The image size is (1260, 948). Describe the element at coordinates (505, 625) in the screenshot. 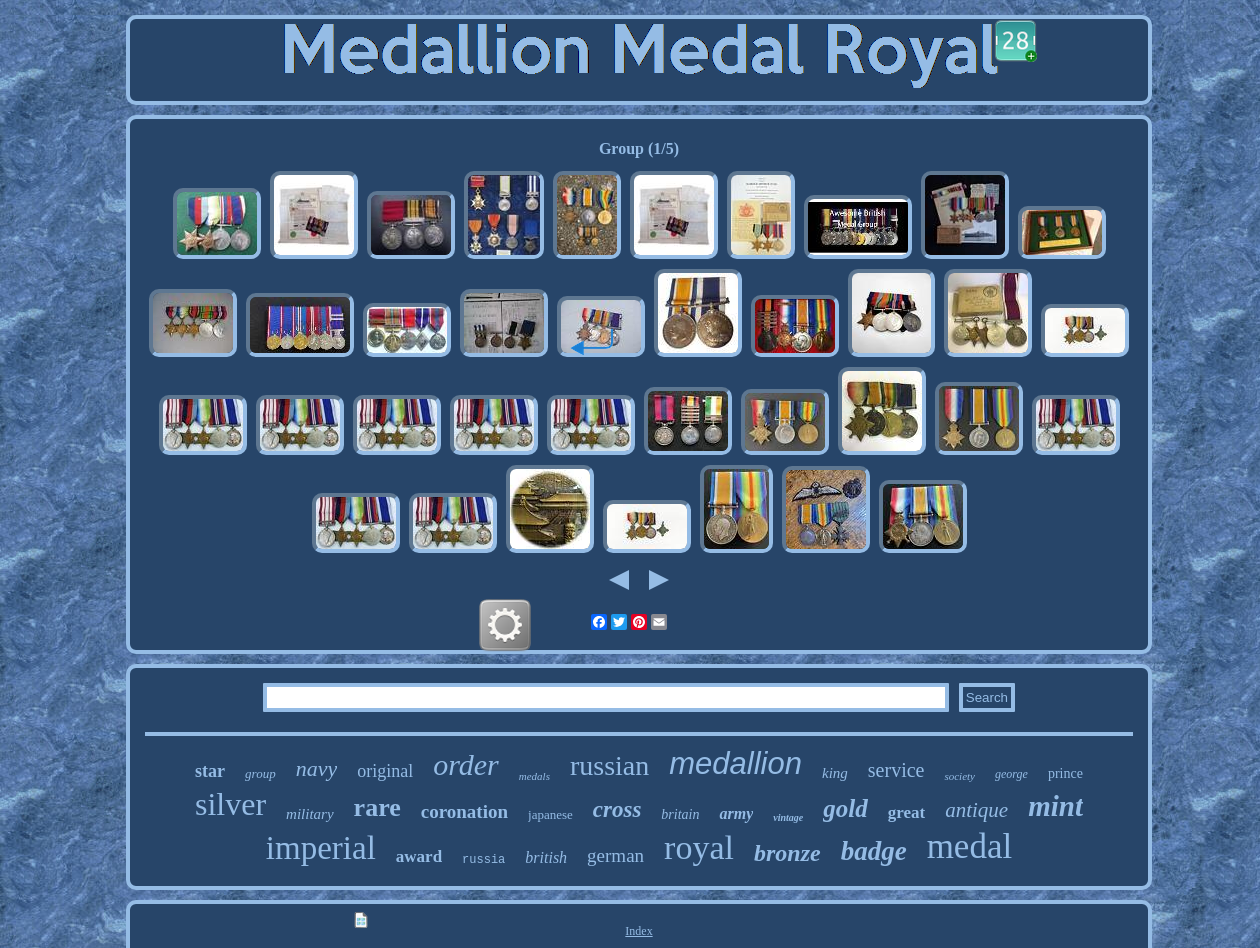

I see `shared library file type indicator` at that location.